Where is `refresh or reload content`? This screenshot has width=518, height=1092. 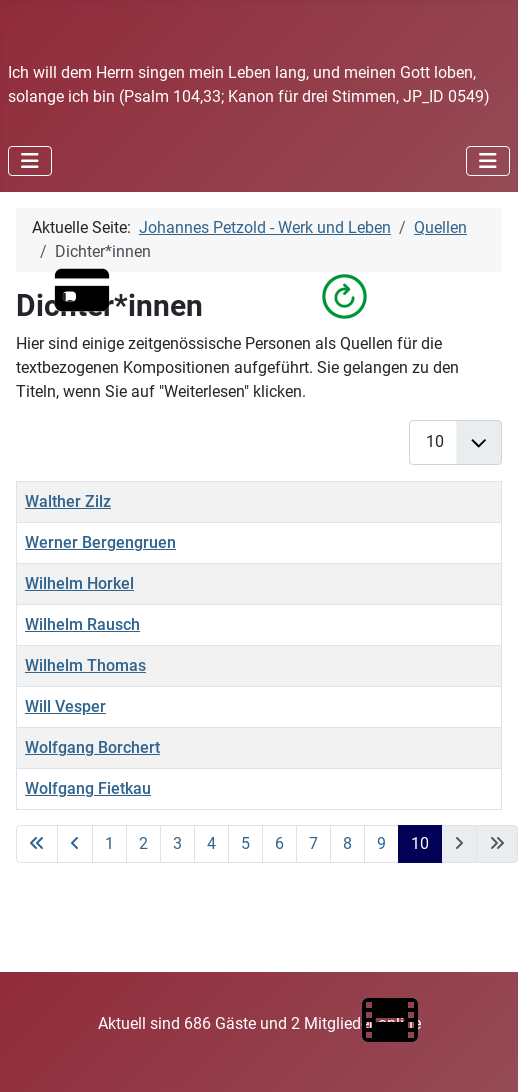
refresh or reload content is located at coordinates (344, 296).